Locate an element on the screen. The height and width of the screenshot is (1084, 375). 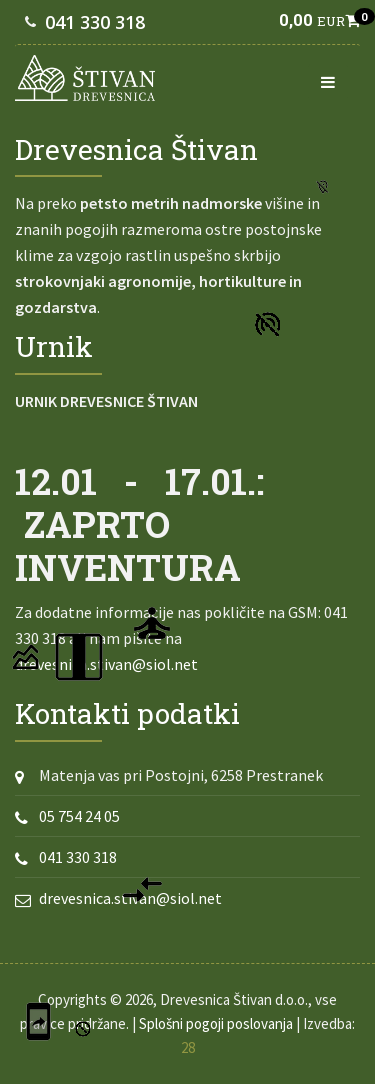
view area chart with trend line overlay is located at coordinates (25, 657).